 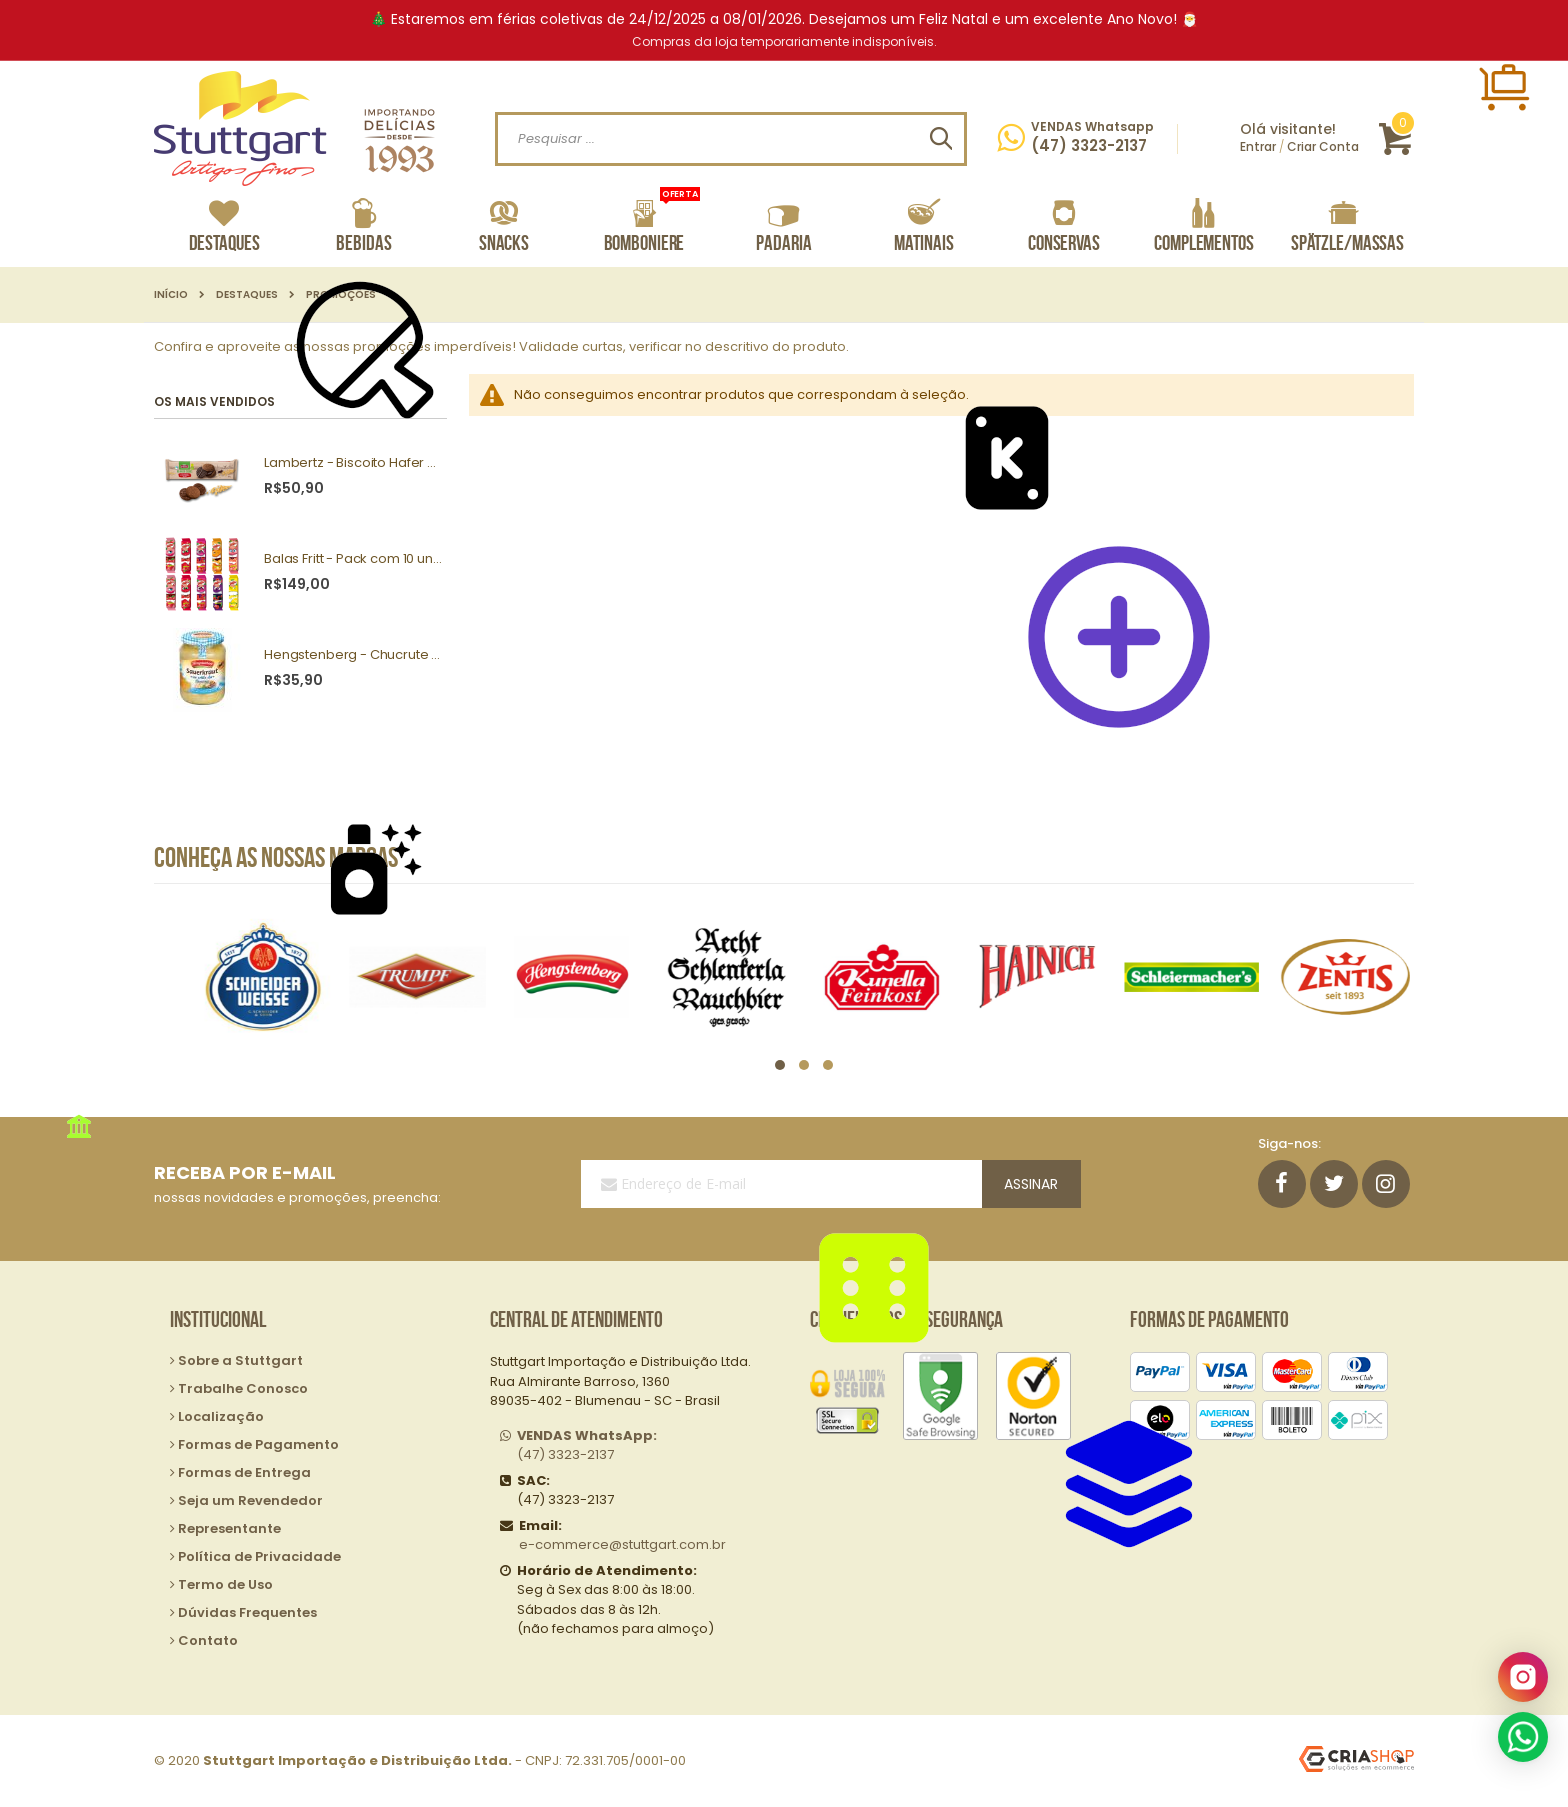 What do you see at coordinates (1007, 458) in the screenshot?
I see `king playing card in a card game app` at bounding box center [1007, 458].